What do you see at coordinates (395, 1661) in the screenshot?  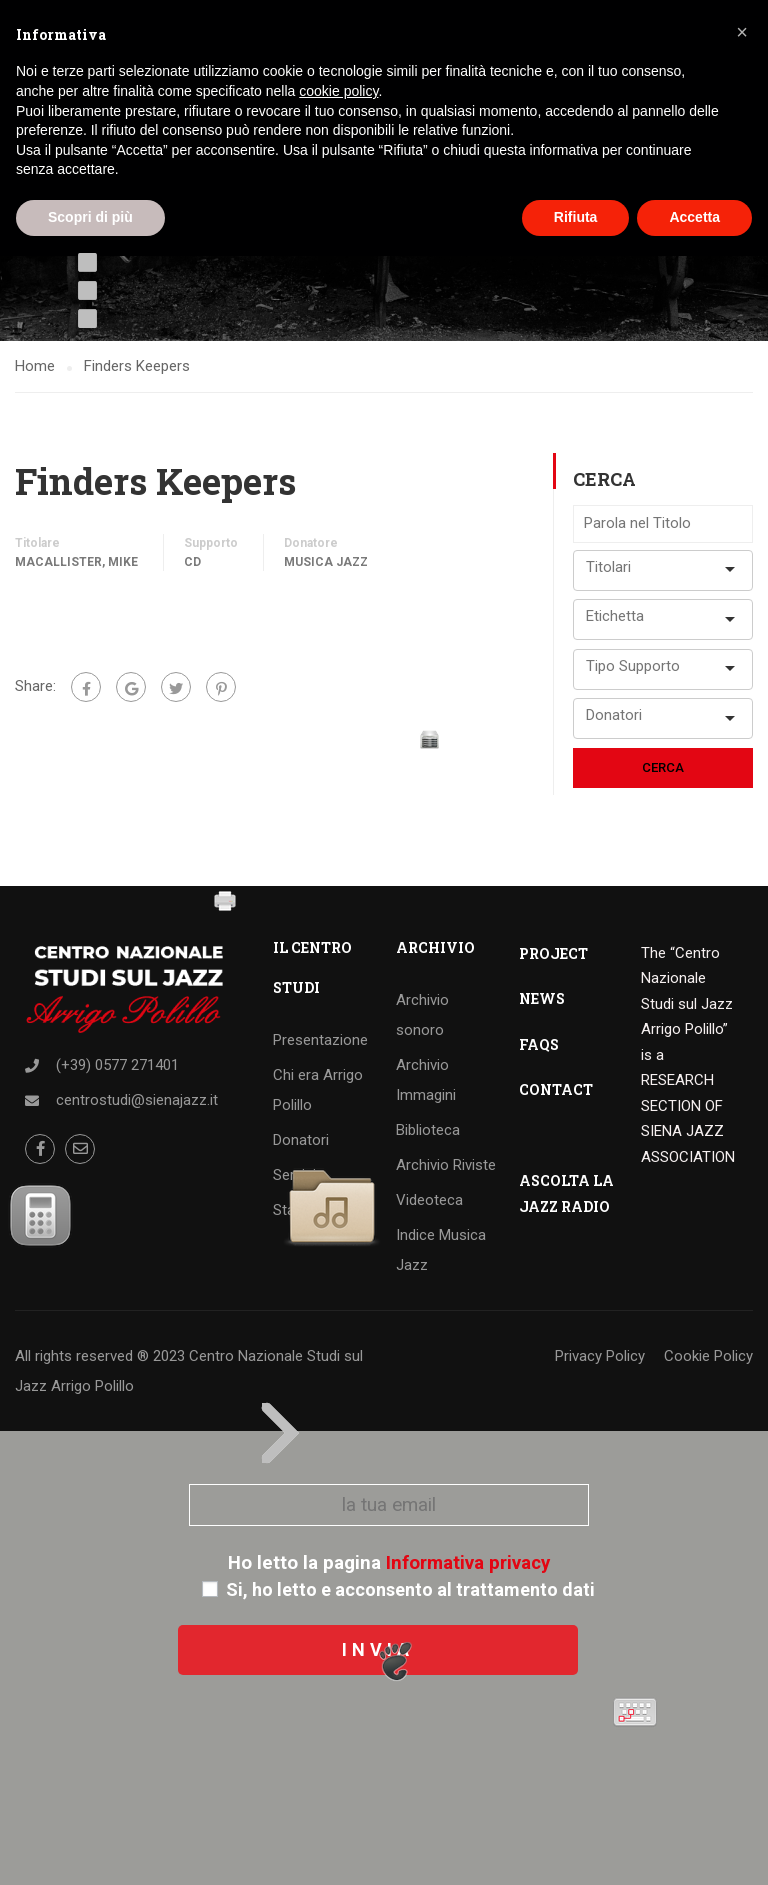 I see `access the GNOME desktop home or start menu` at bounding box center [395, 1661].